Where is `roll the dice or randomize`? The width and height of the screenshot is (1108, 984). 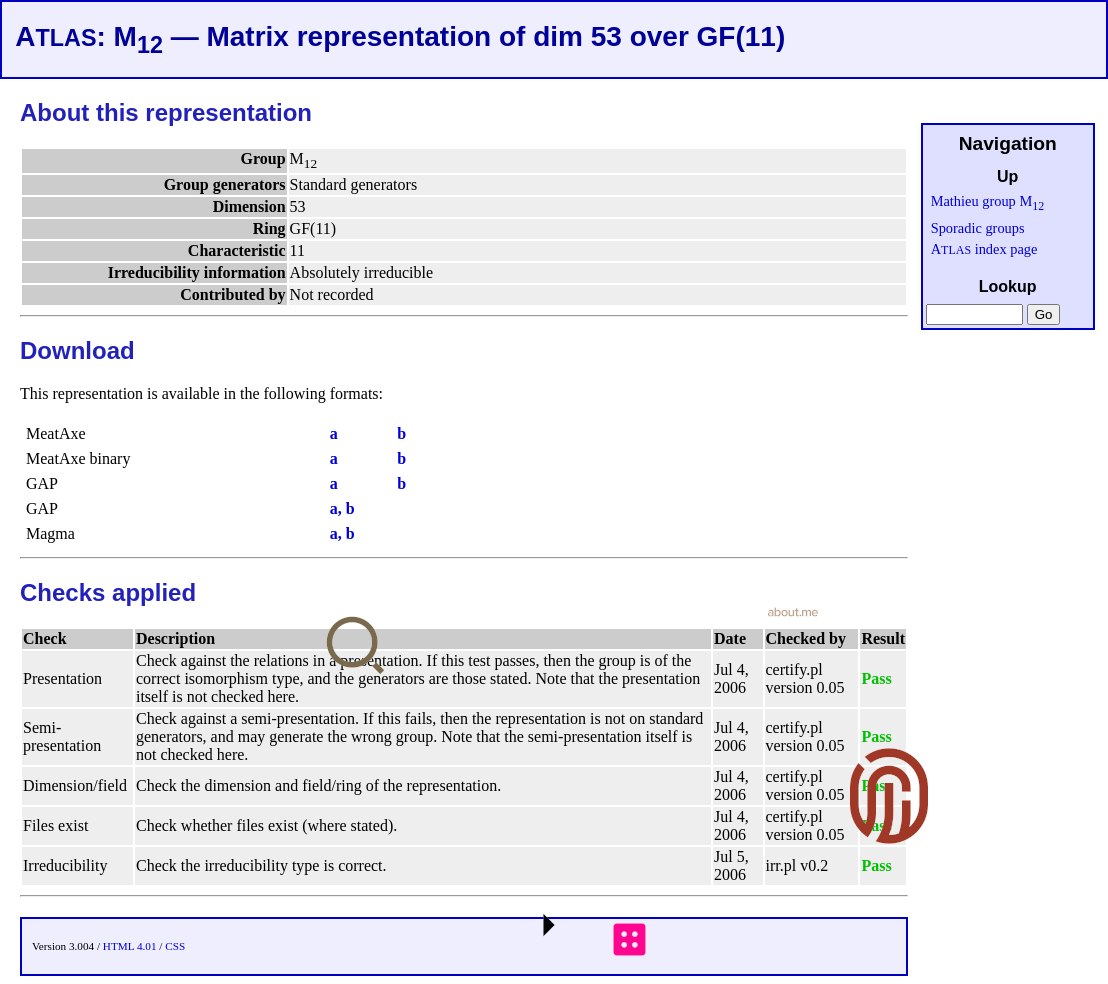 roll the dice or randomize is located at coordinates (629, 939).